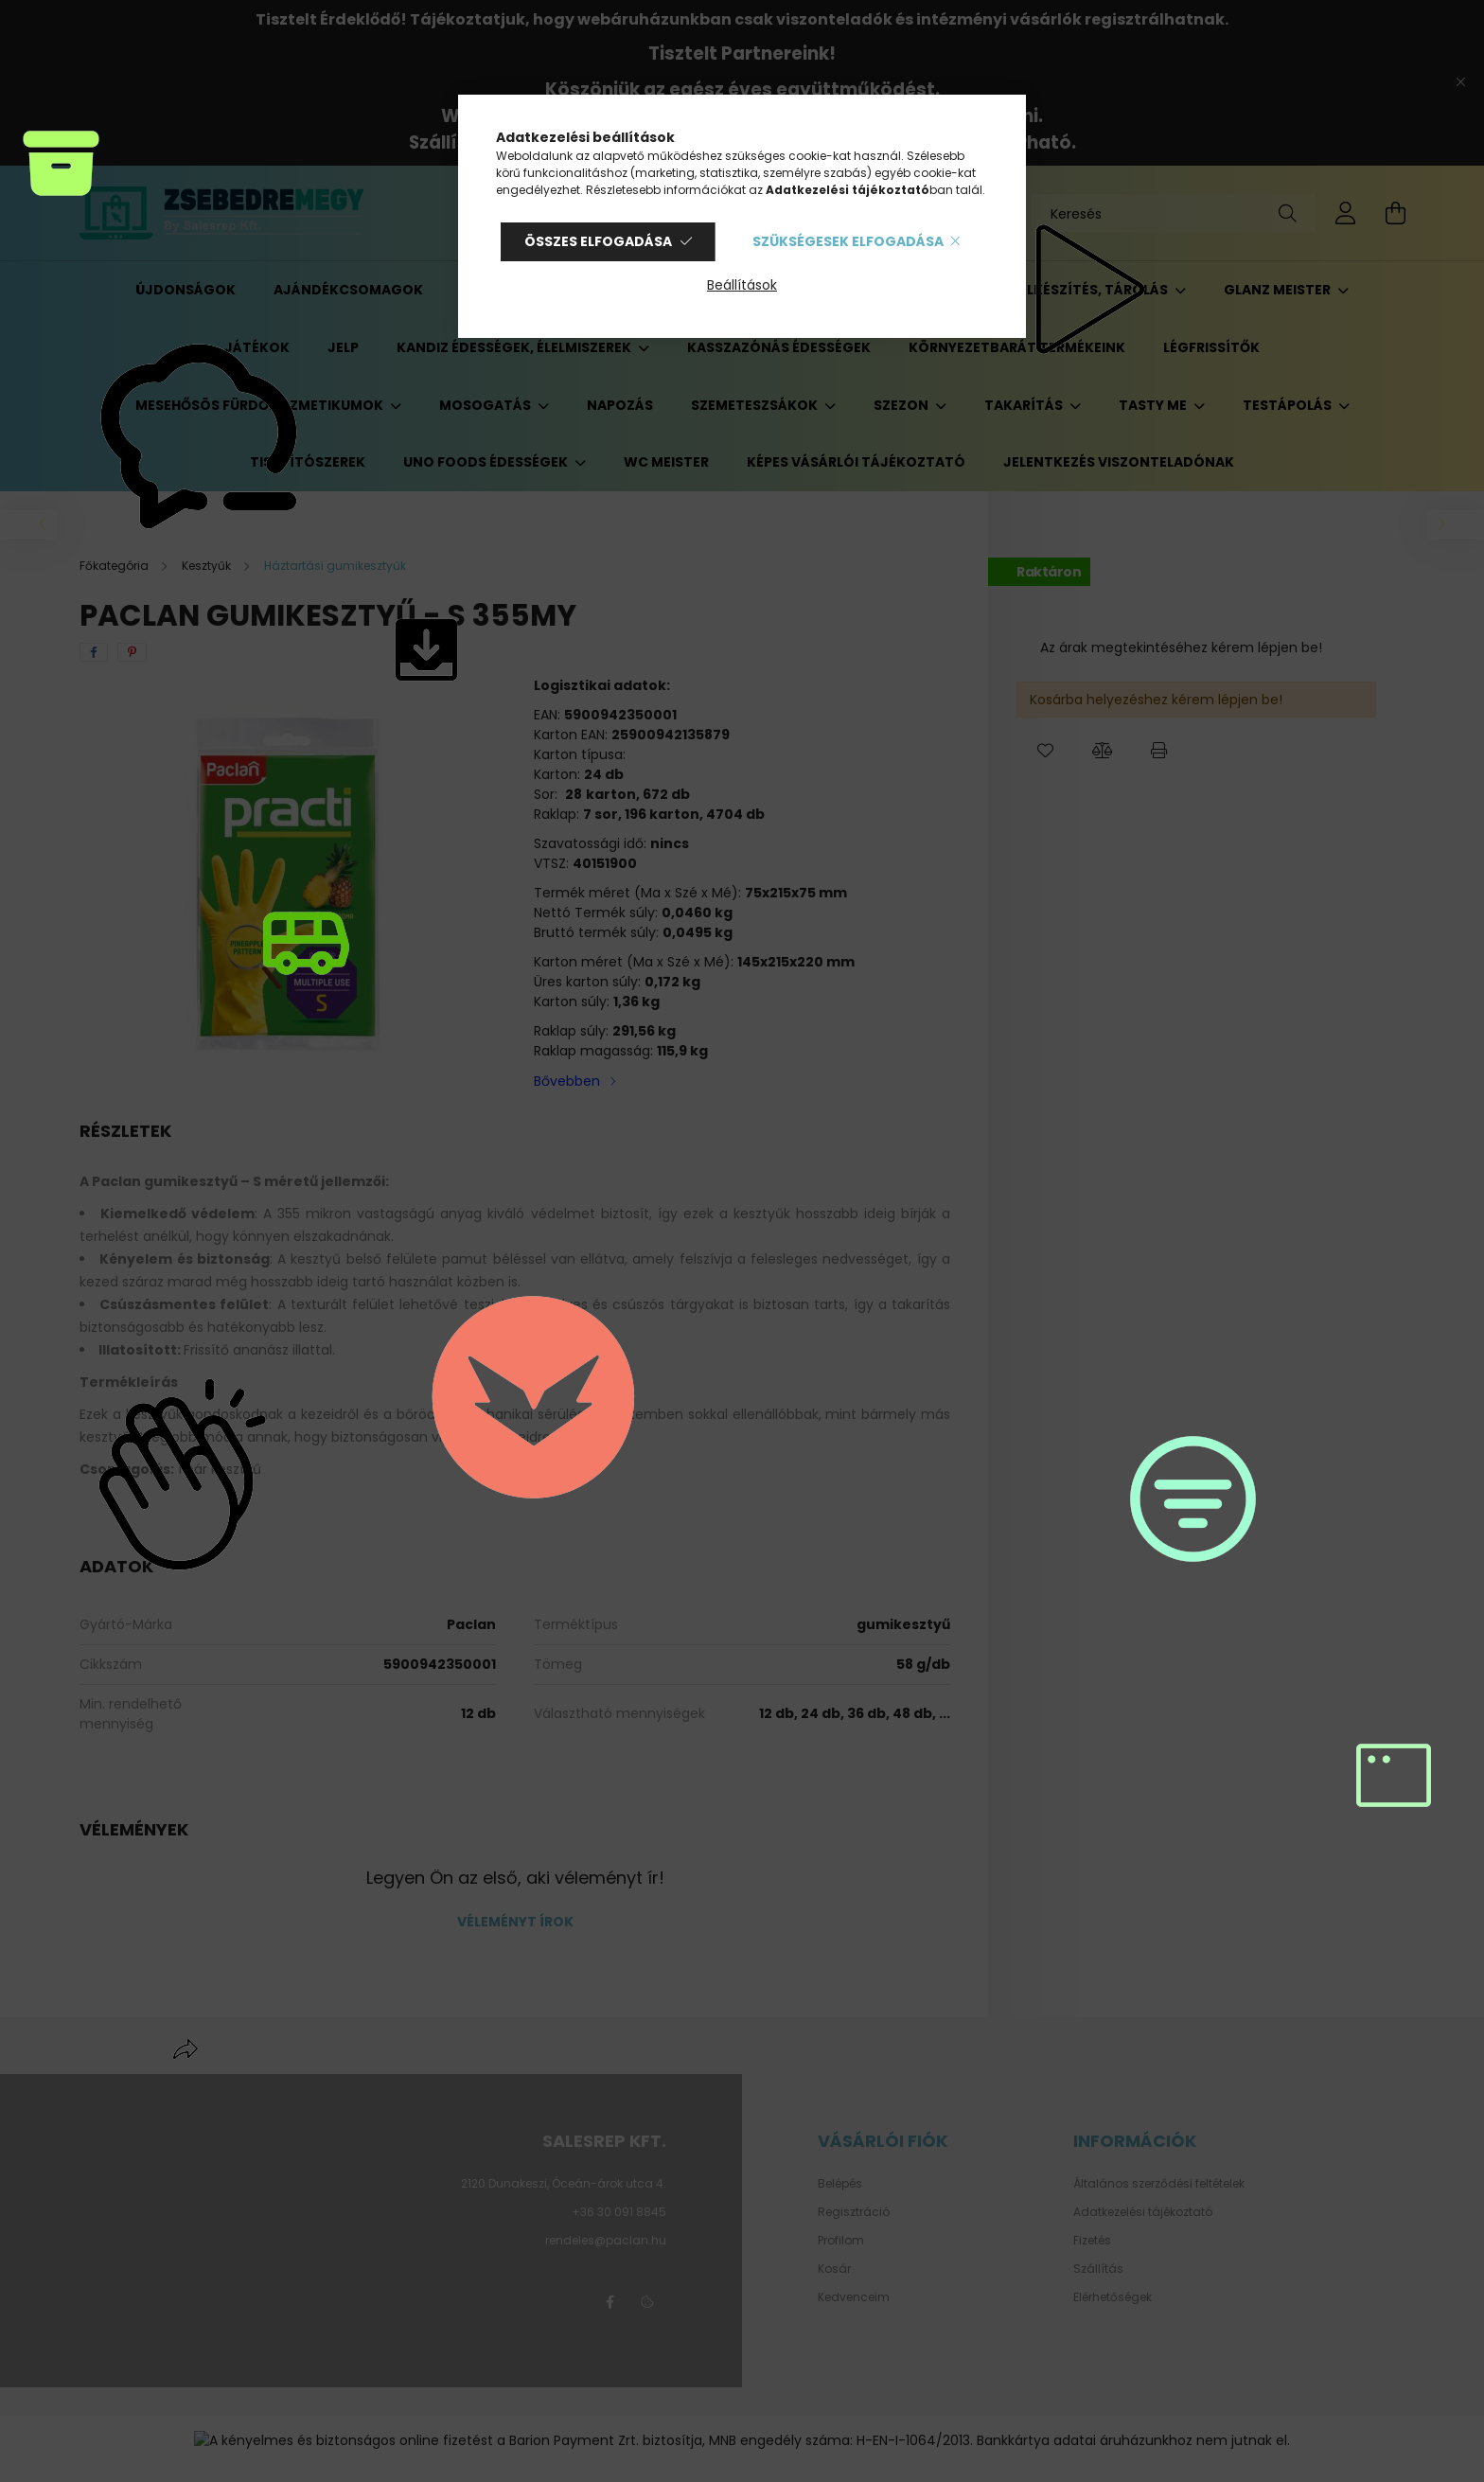  Describe the element at coordinates (534, 1397) in the screenshot. I see `indicates membership in discord's hypesquad brilliance house` at that location.